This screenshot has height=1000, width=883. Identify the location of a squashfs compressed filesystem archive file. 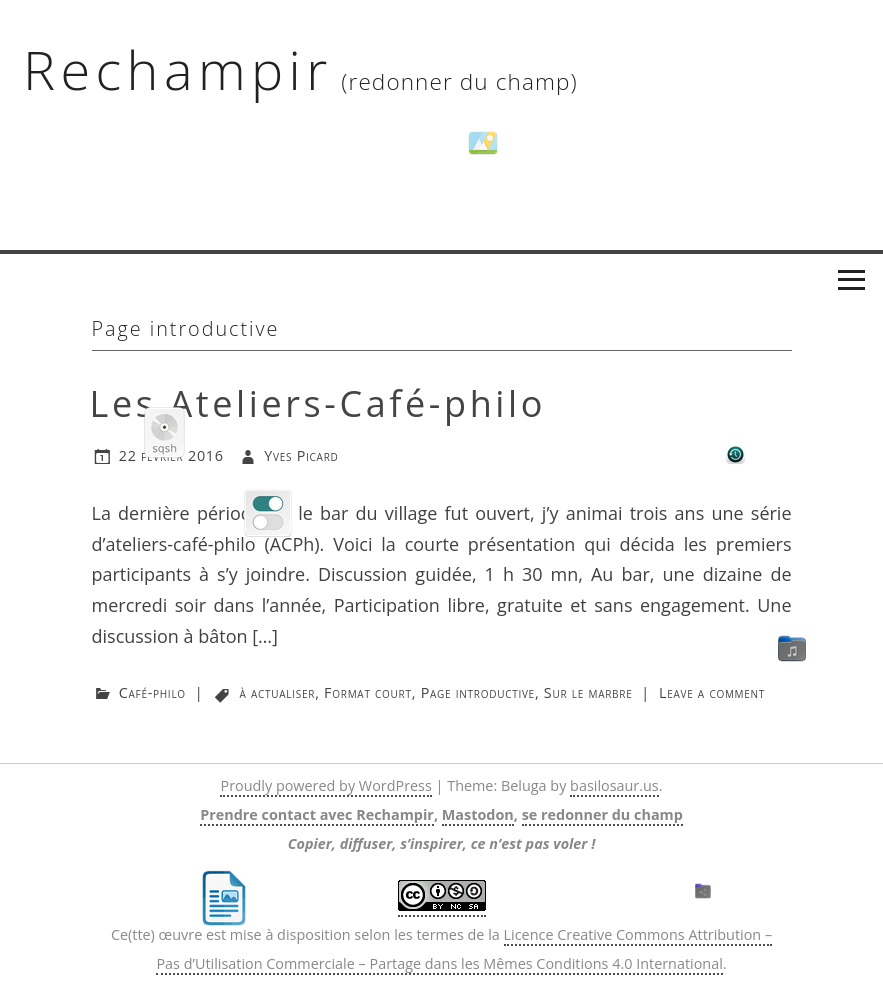
(164, 432).